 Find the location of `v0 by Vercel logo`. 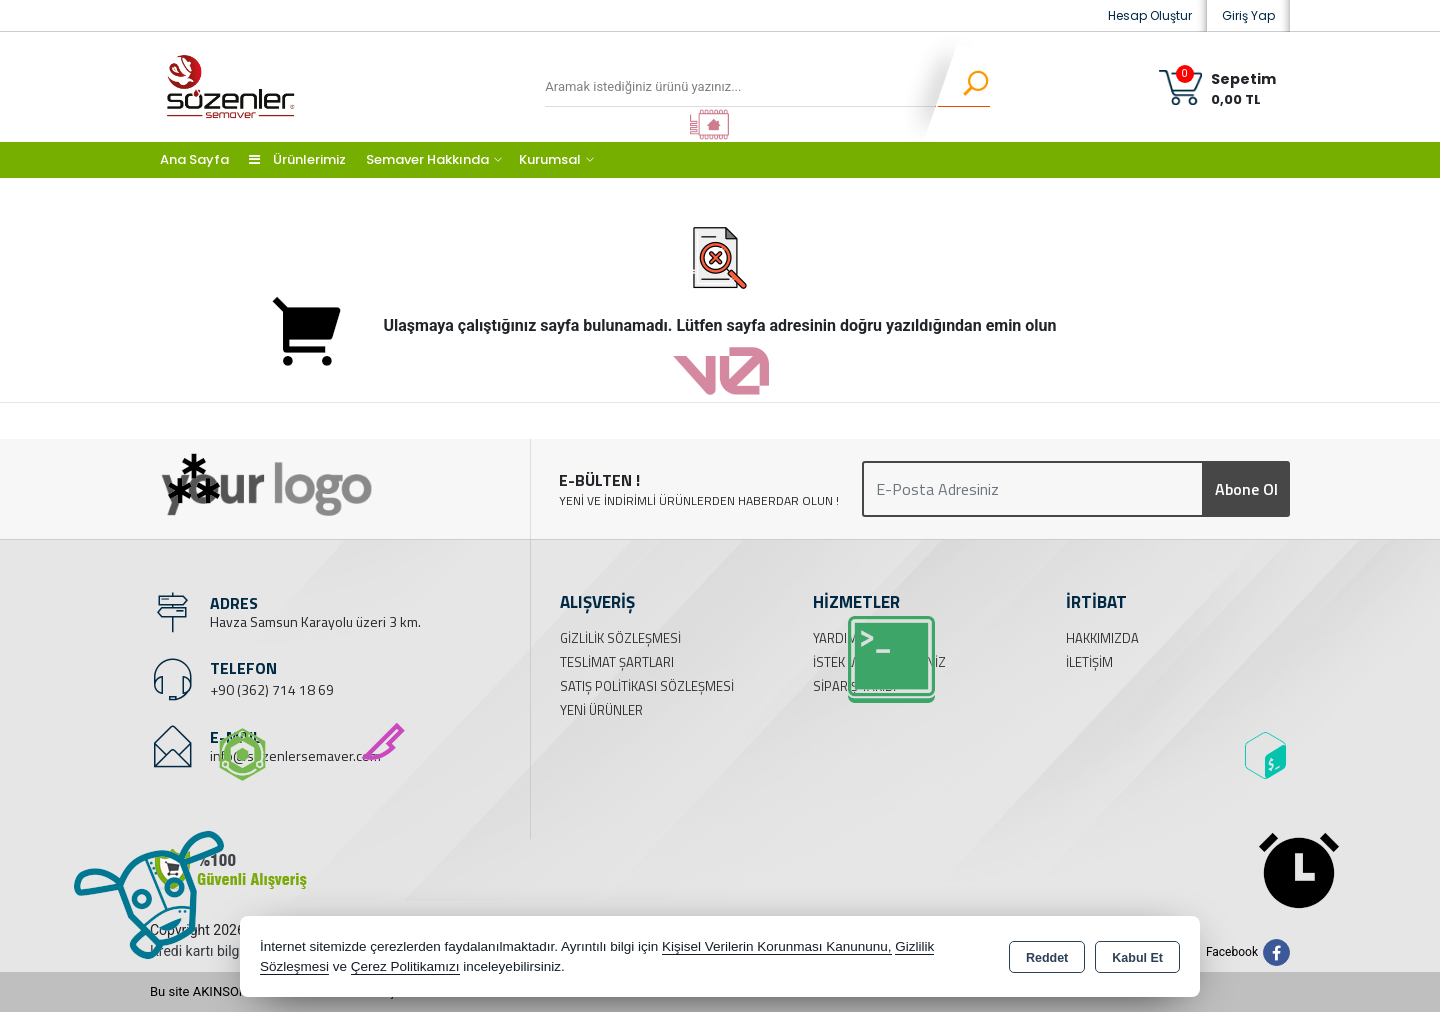

v0 by Vercel logo is located at coordinates (721, 371).